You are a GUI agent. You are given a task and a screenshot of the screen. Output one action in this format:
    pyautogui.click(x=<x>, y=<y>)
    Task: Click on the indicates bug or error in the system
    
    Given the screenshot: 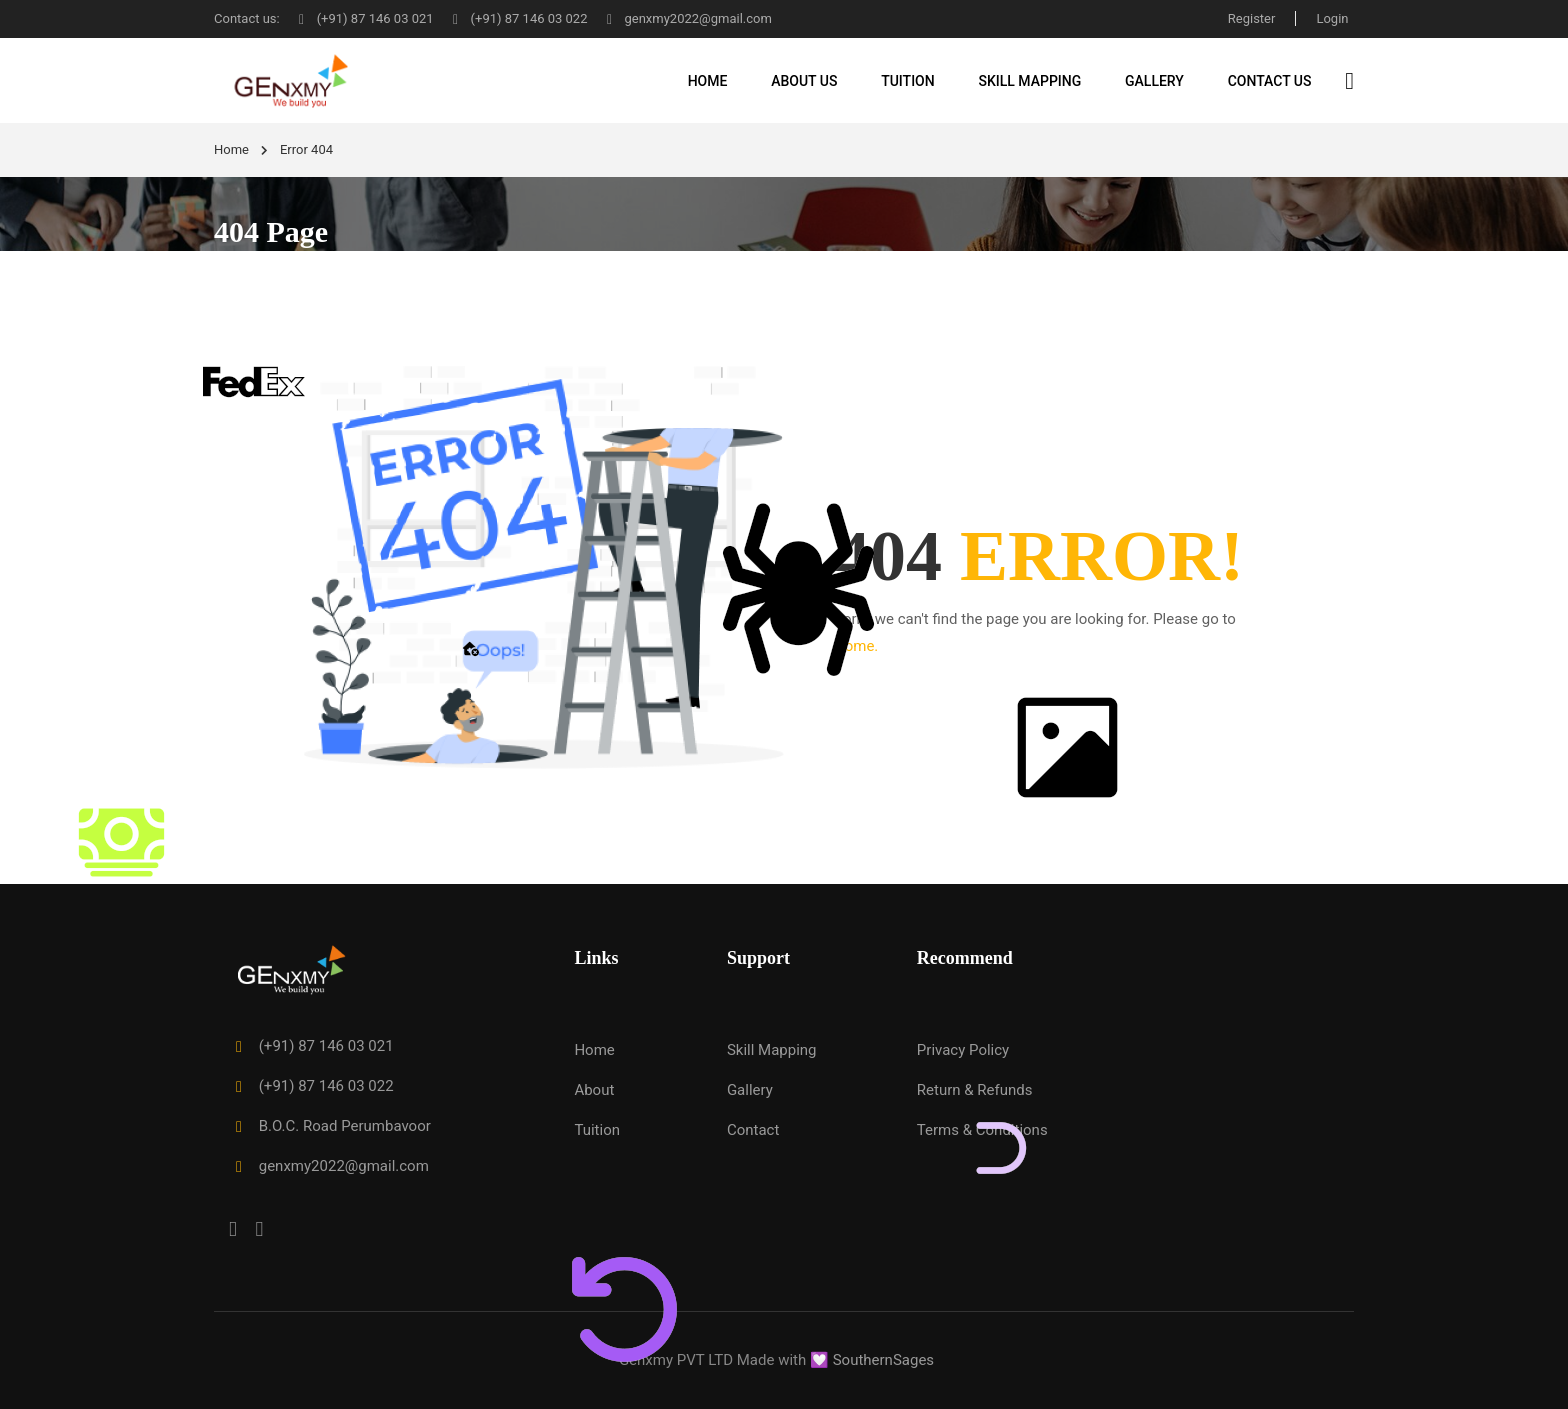 What is the action you would take?
    pyautogui.click(x=798, y=588)
    